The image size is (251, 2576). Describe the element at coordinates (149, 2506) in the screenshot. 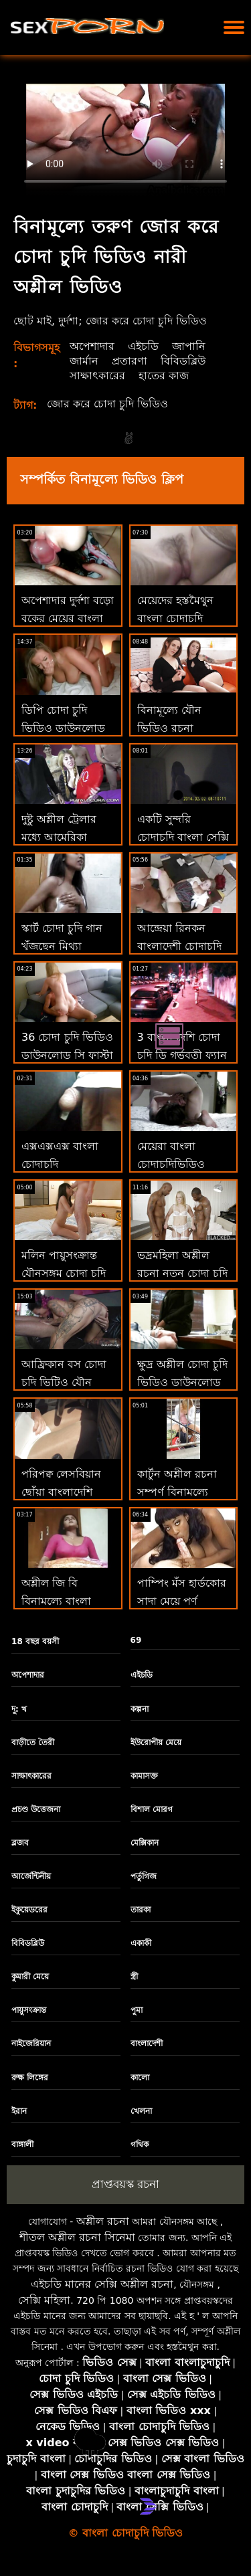

I see `bombardier company logo` at that location.